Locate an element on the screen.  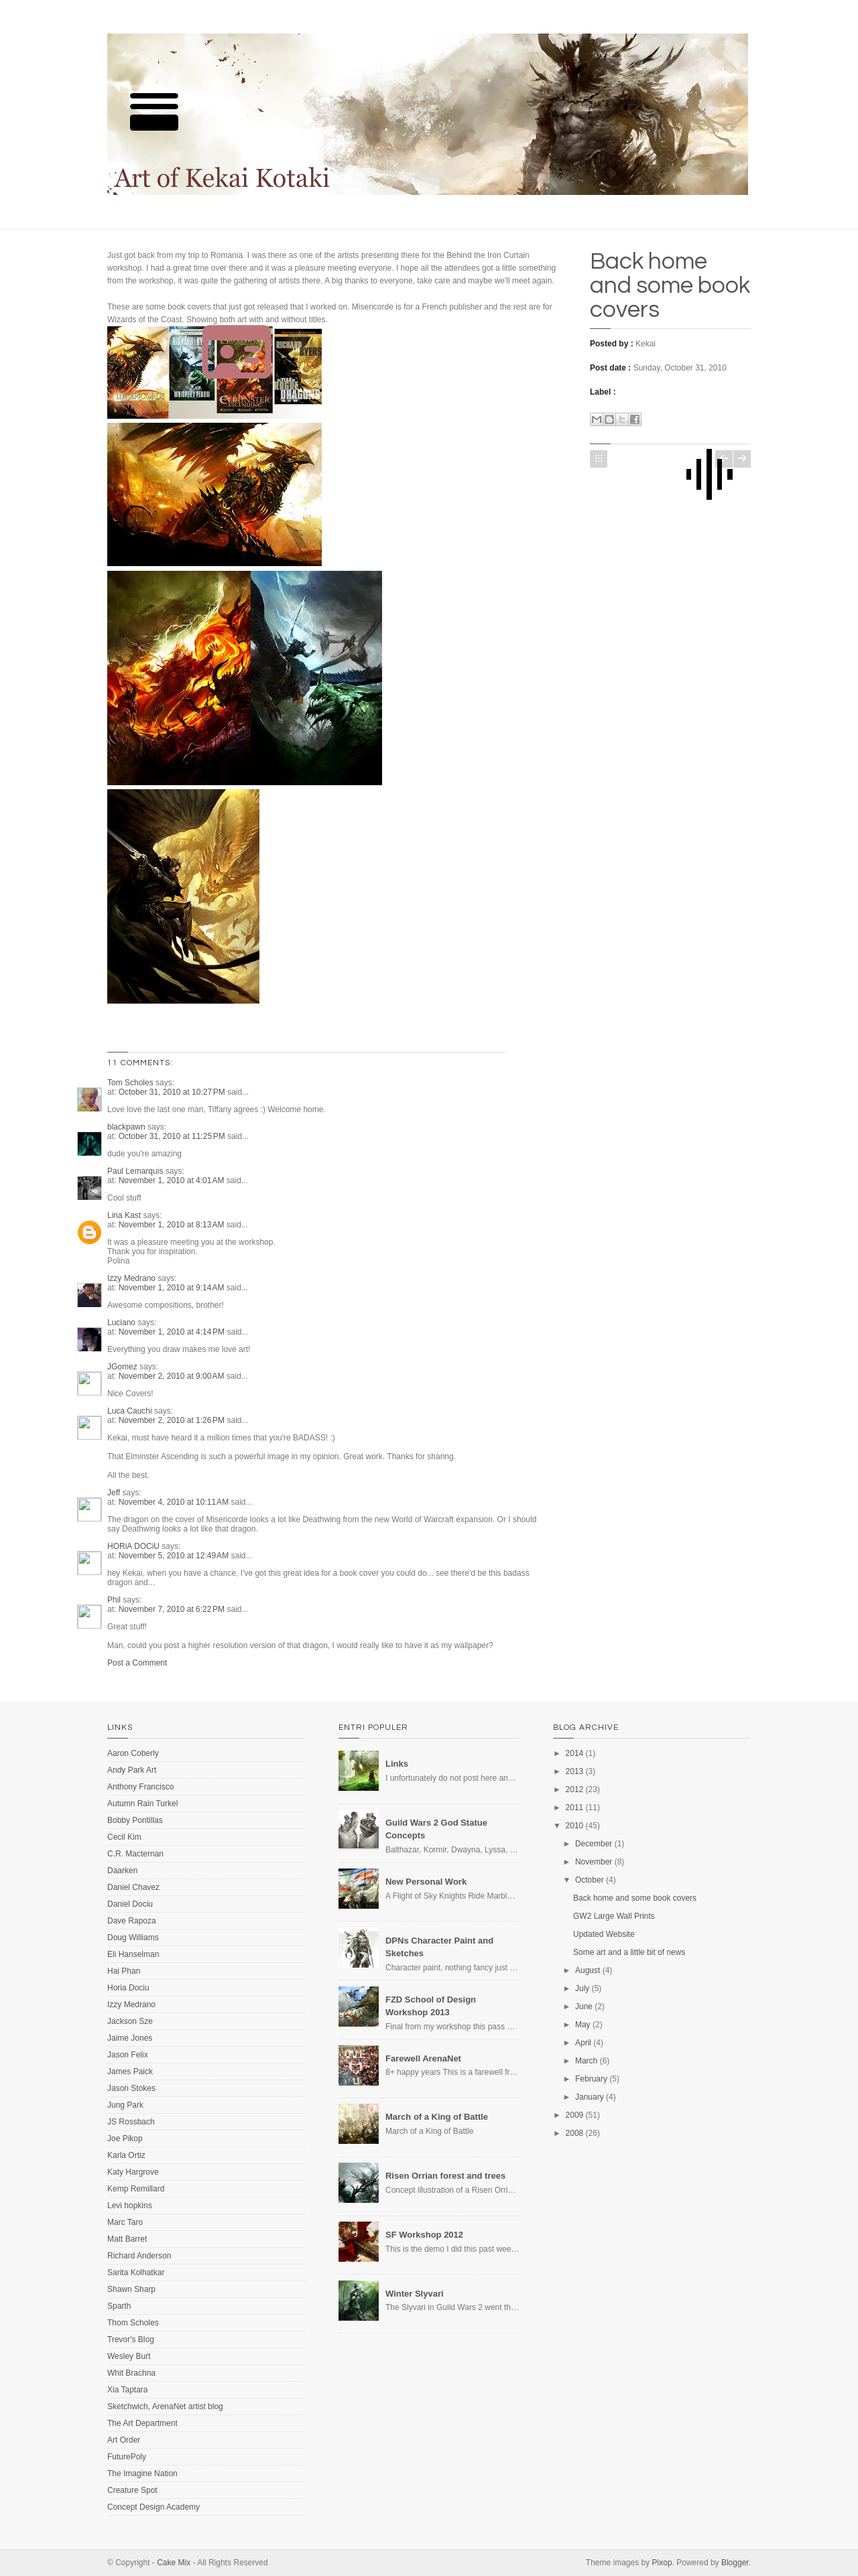
view your profile or identification details is located at coordinates (237, 352).